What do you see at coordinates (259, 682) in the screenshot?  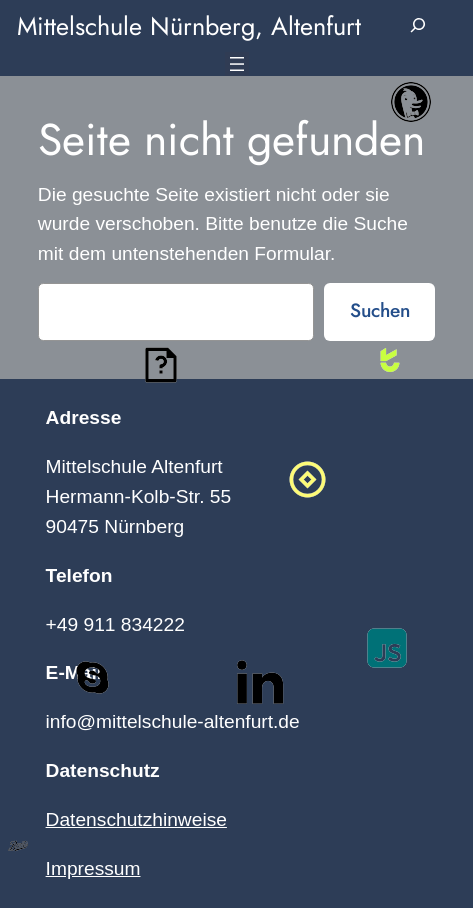 I see `open LinkedIn profile or page` at bounding box center [259, 682].